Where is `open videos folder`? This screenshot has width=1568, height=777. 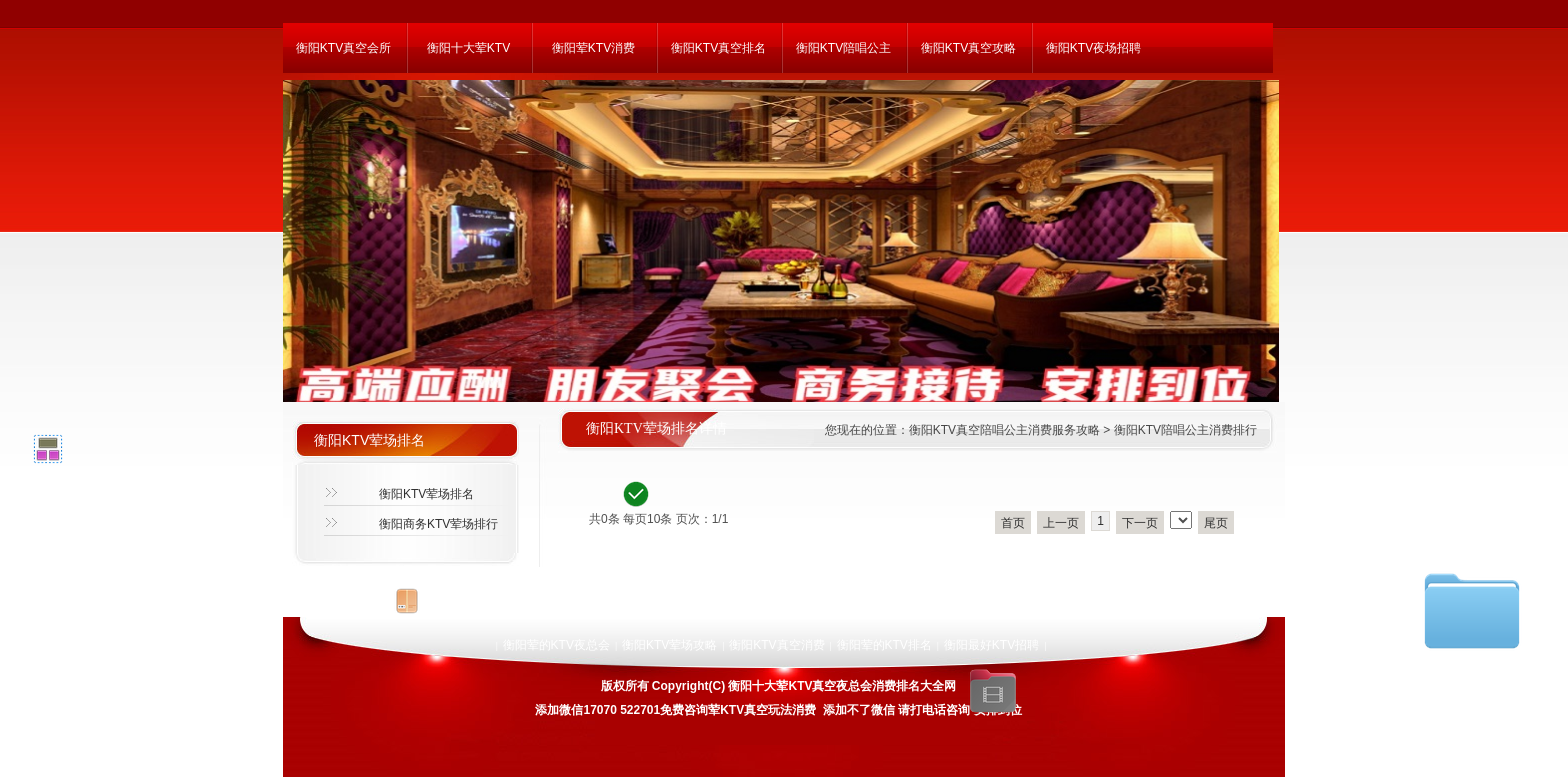 open videos folder is located at coordinates (993, 691).